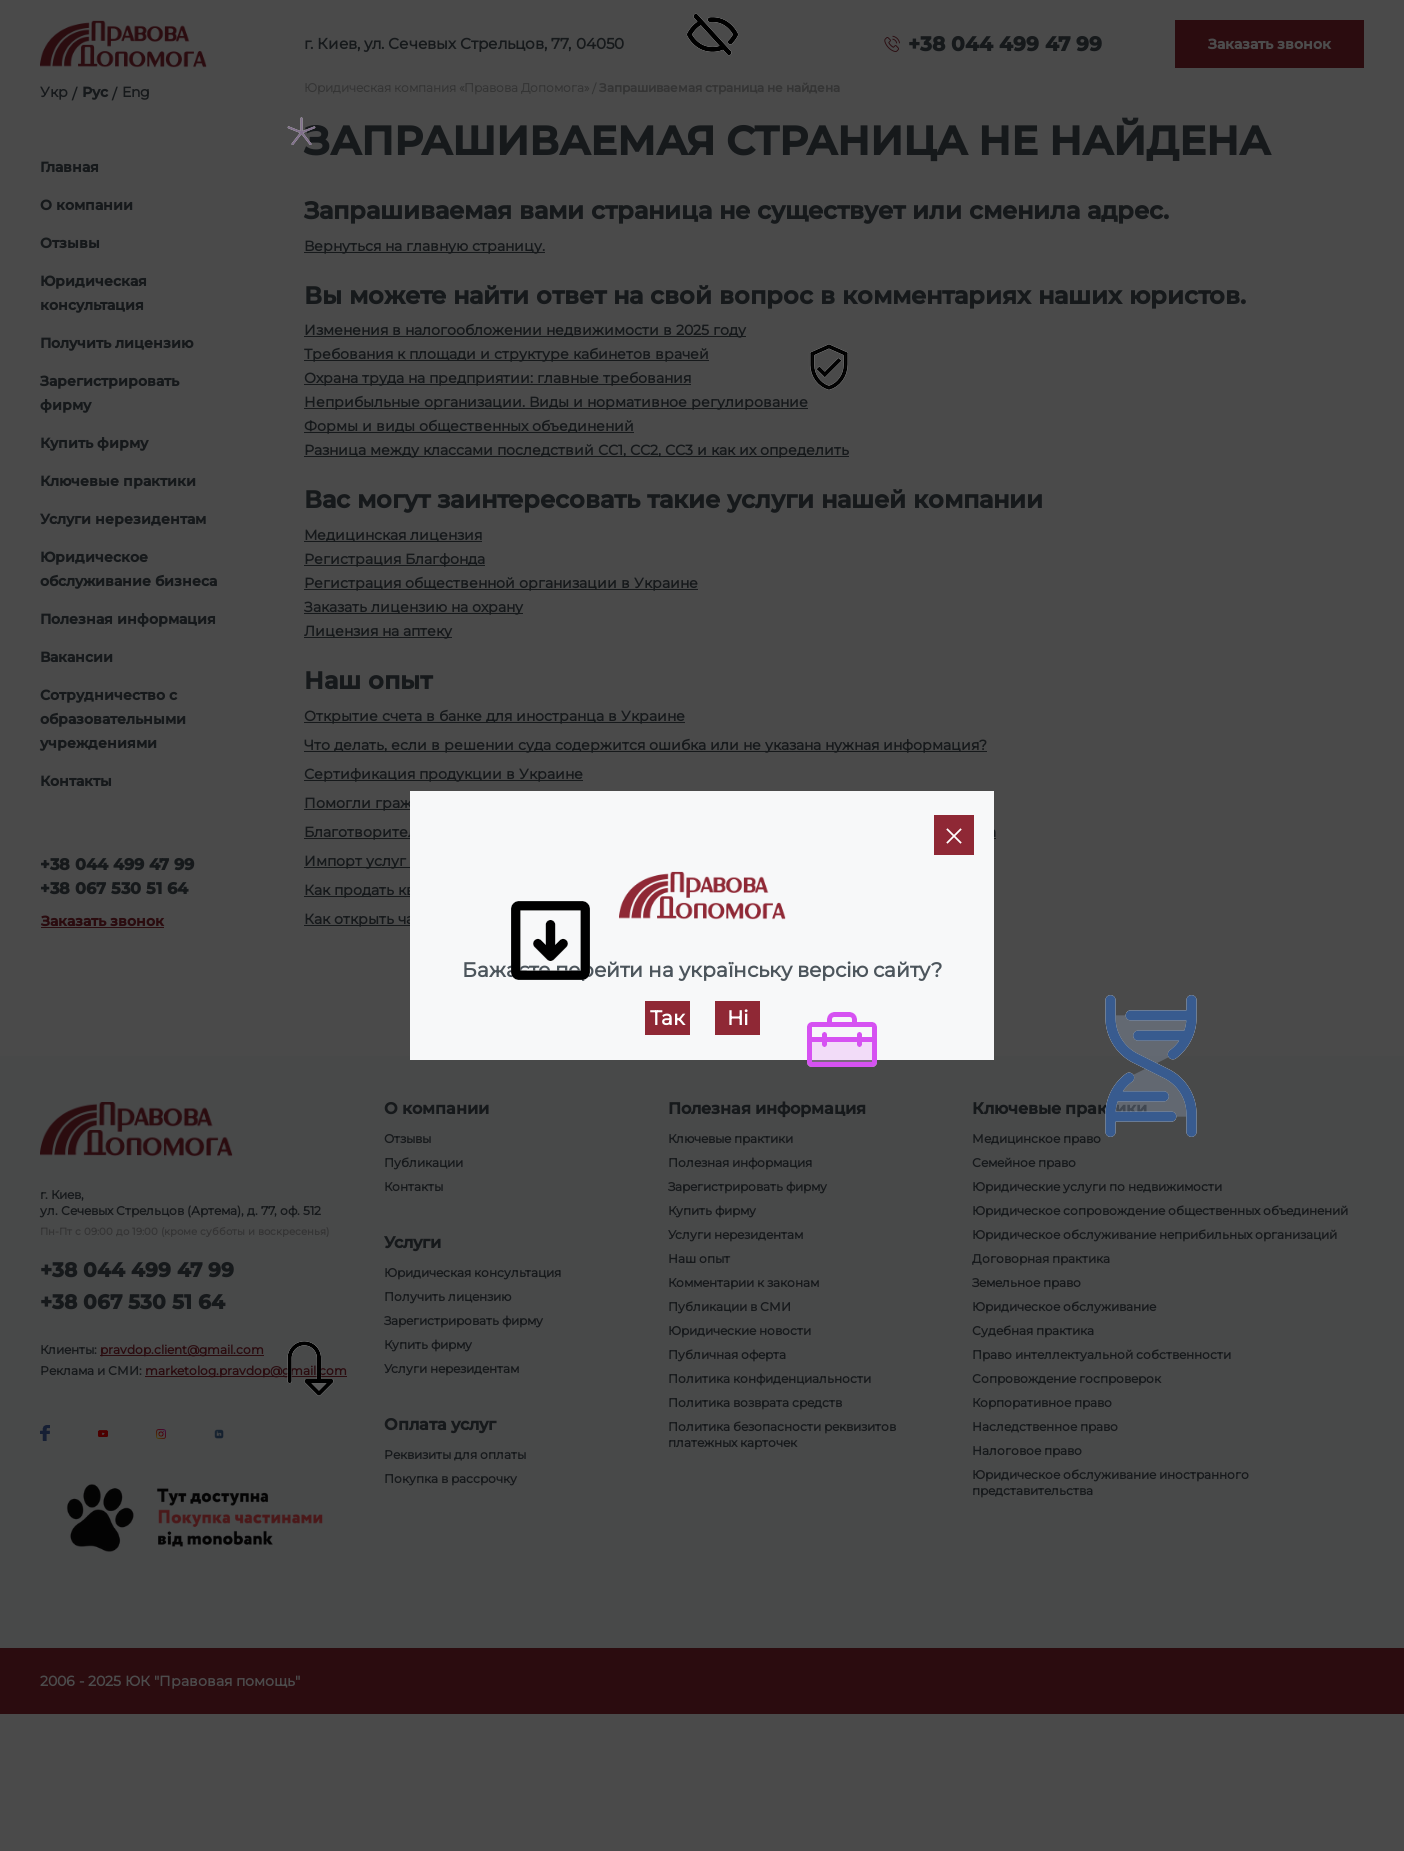 The image size is (1404, 1851). I want to click on hide password or sensitive content, so click(712, 34).